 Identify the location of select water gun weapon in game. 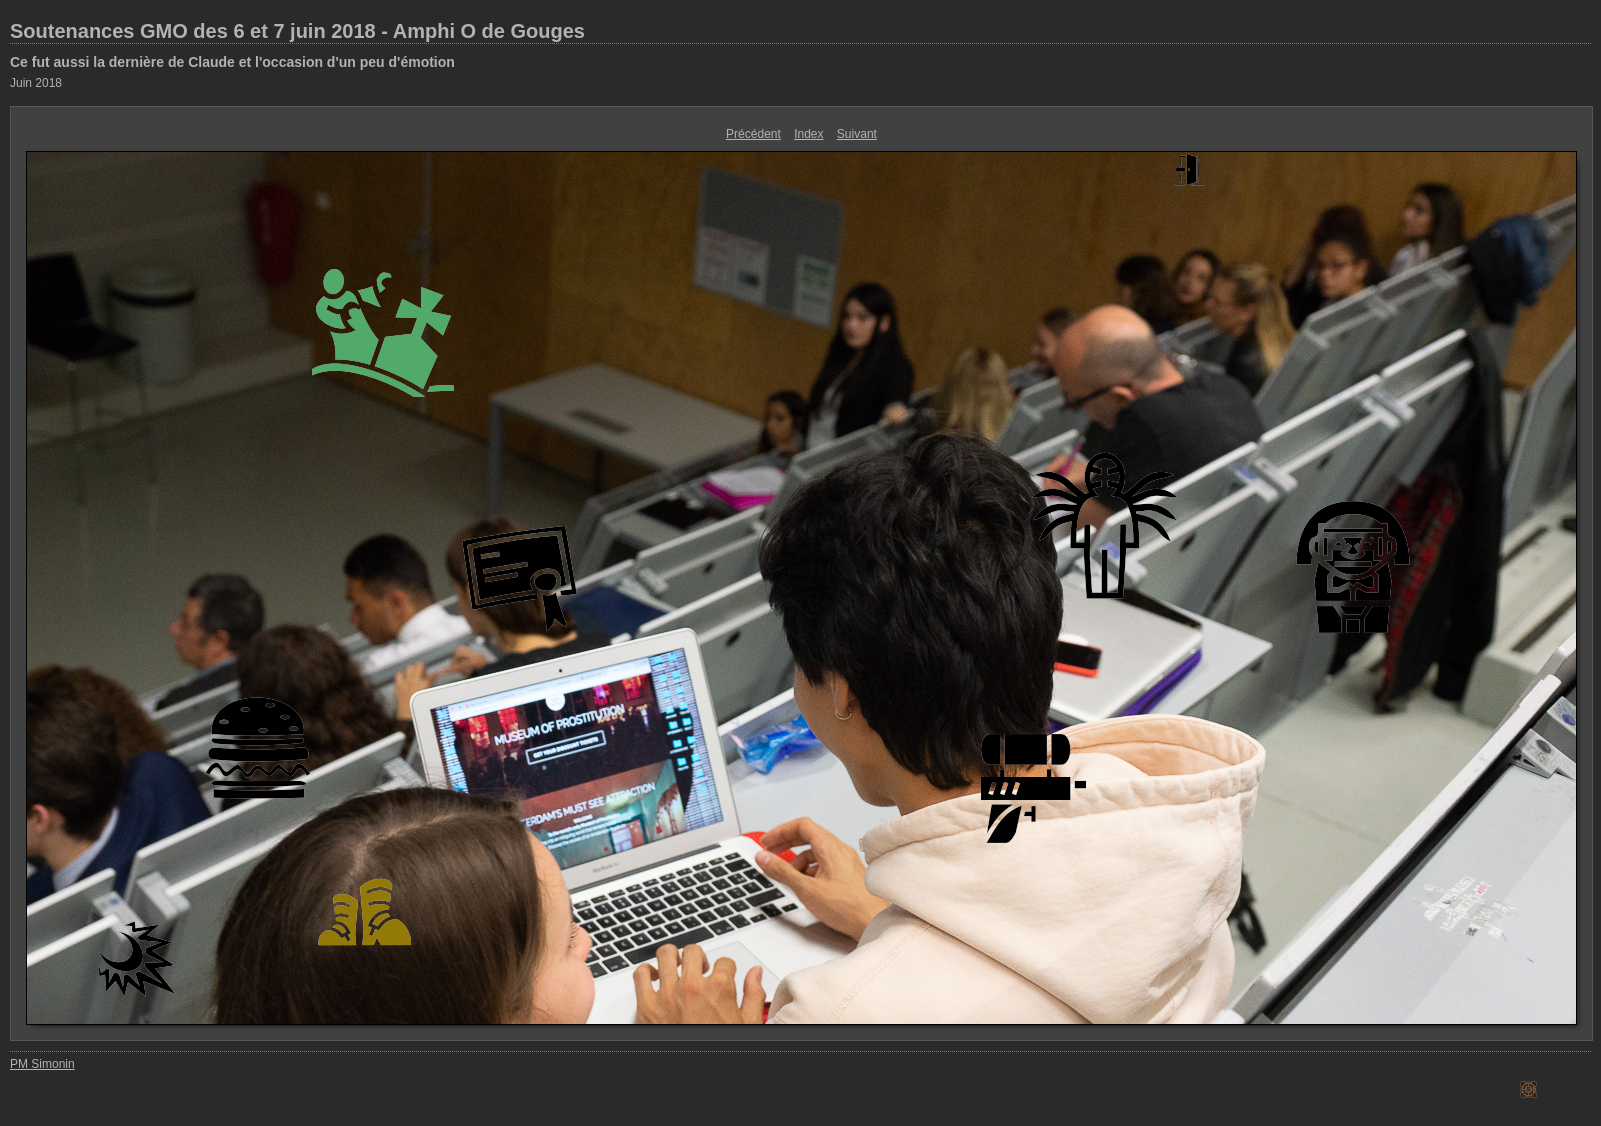
(1033, 788).